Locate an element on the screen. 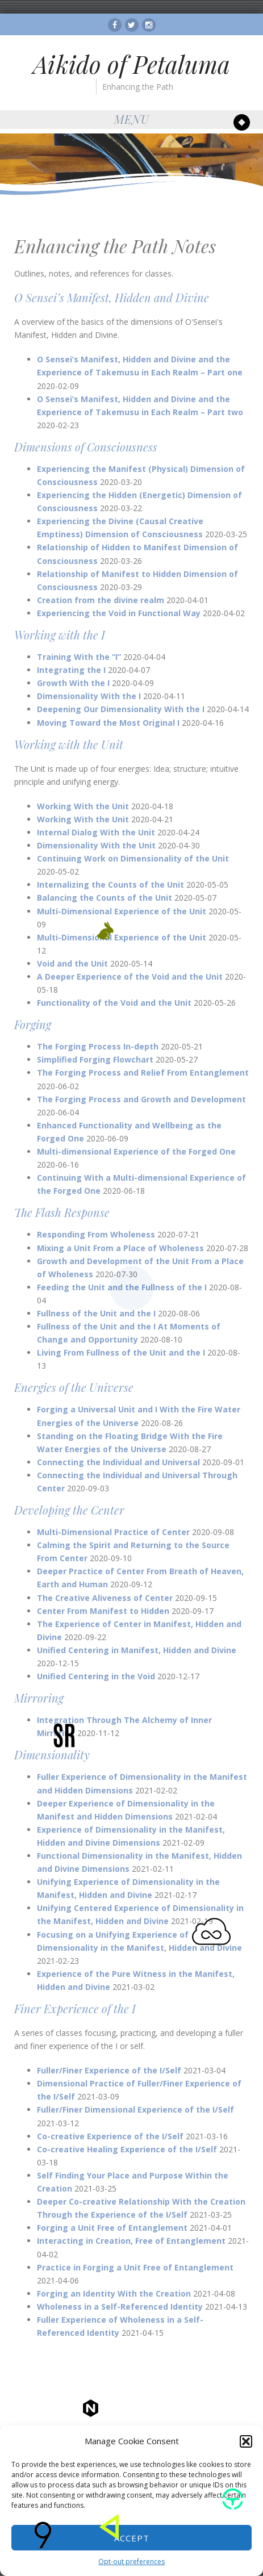 The width and height of the screenshot is (263, 2576). play media in reverse is located at coordinates (112, 2527).